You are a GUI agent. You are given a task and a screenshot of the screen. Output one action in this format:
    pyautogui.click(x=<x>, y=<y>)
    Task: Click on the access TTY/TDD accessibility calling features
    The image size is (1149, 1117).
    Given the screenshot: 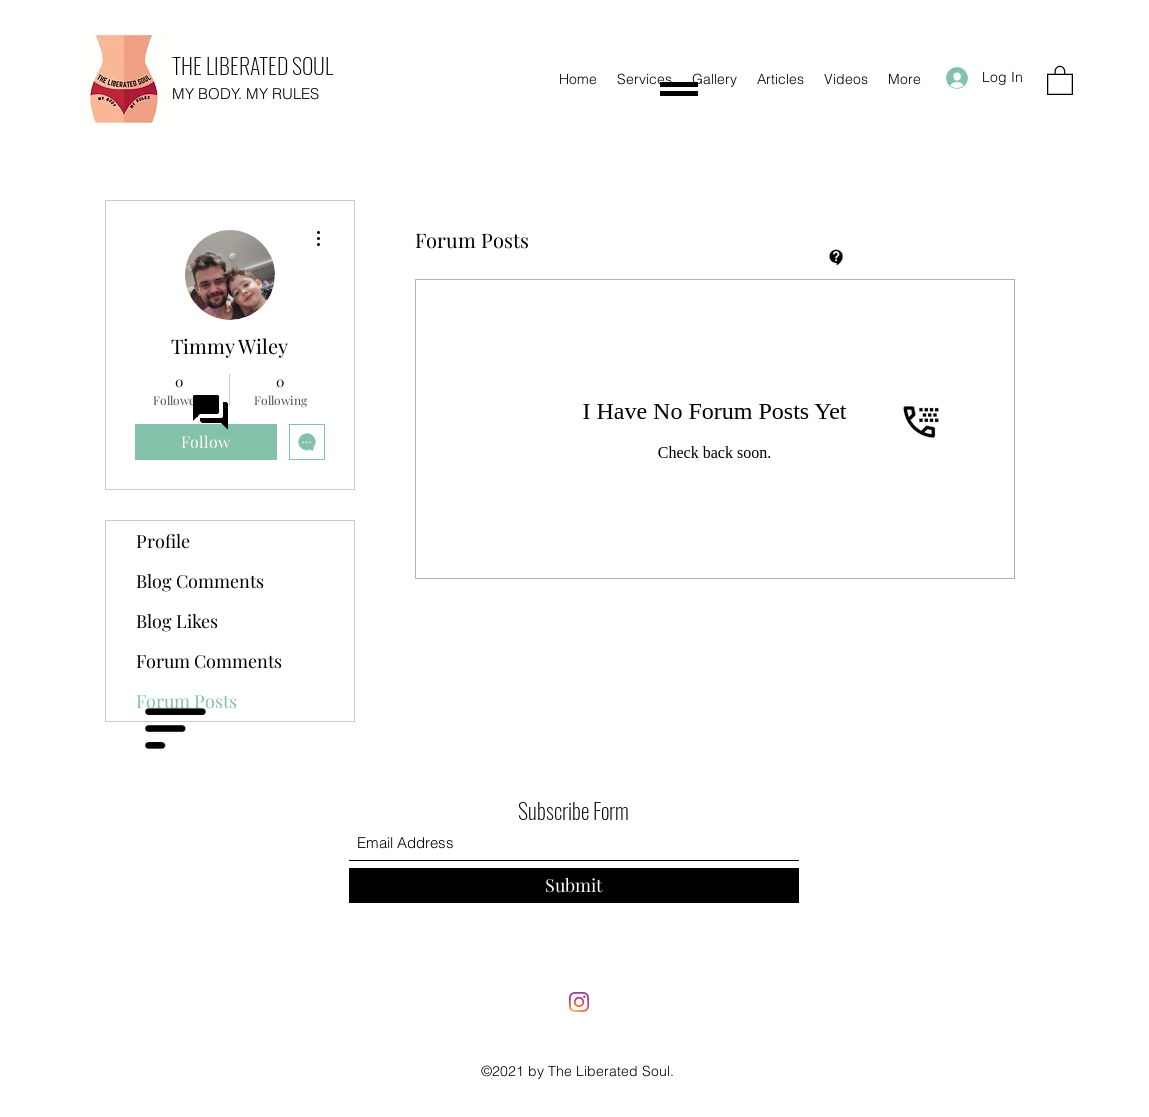 What is the action you would take?
    pyautogui.click(x=921, y=422)
    